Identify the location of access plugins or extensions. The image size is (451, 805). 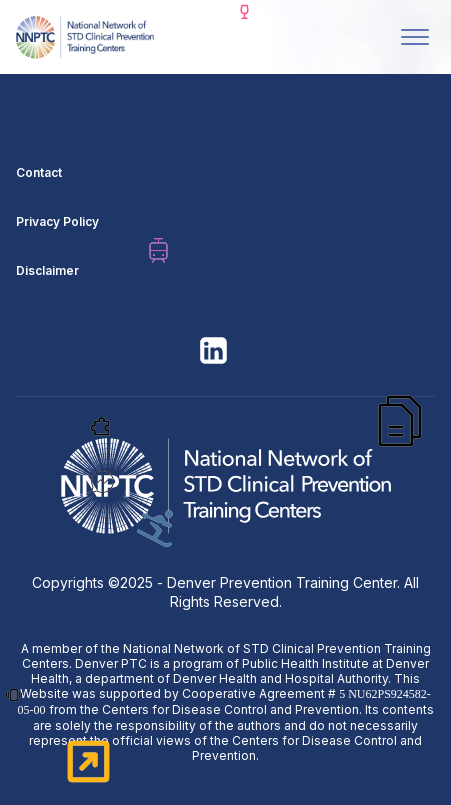
(101, 427).